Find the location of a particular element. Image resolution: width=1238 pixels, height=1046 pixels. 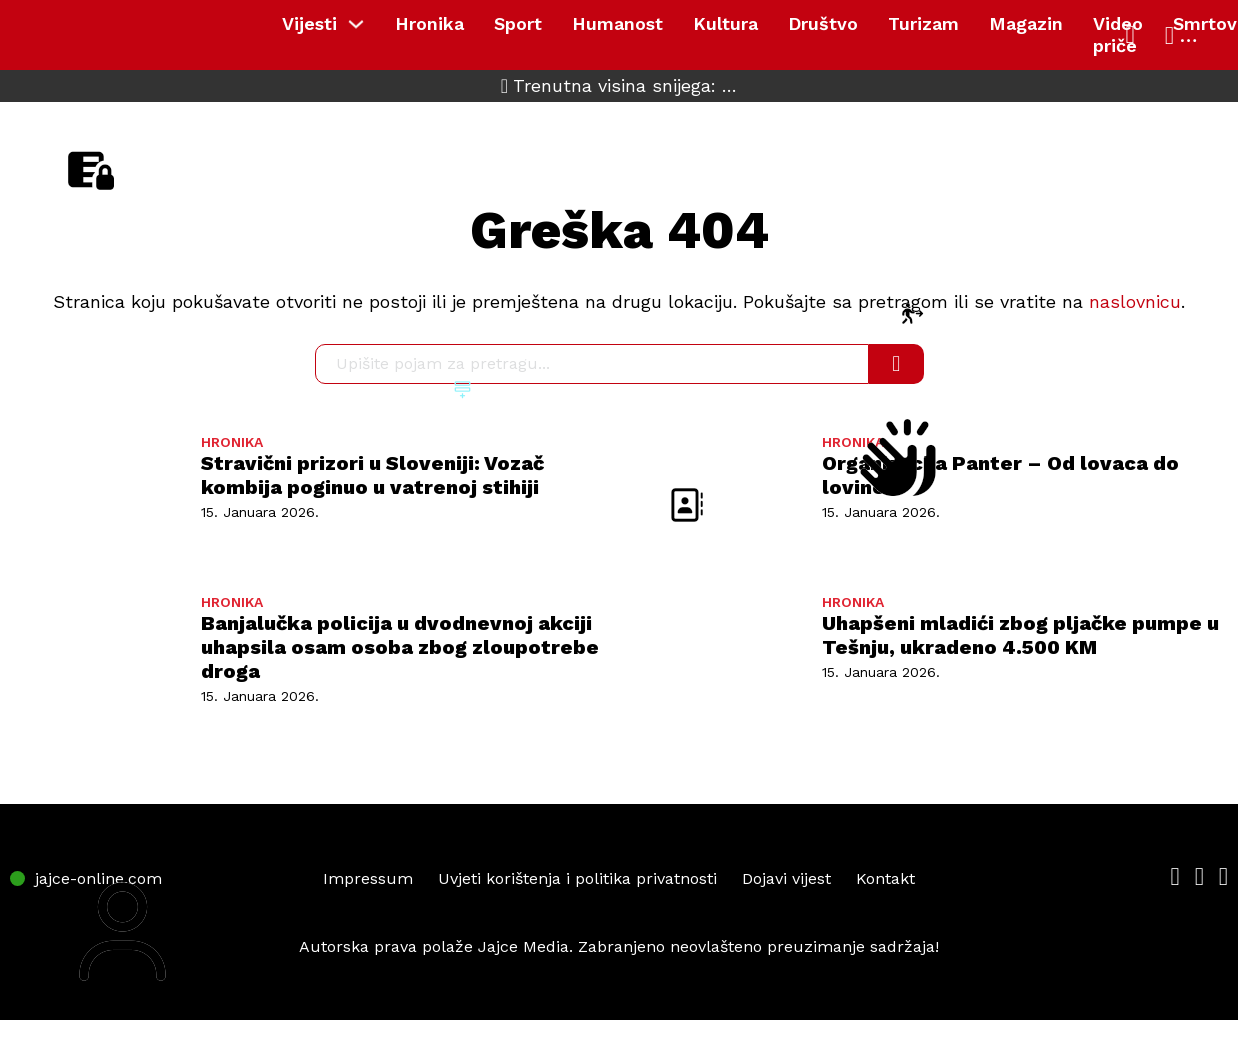

access your contacts list is located at coordinates (686, 505).